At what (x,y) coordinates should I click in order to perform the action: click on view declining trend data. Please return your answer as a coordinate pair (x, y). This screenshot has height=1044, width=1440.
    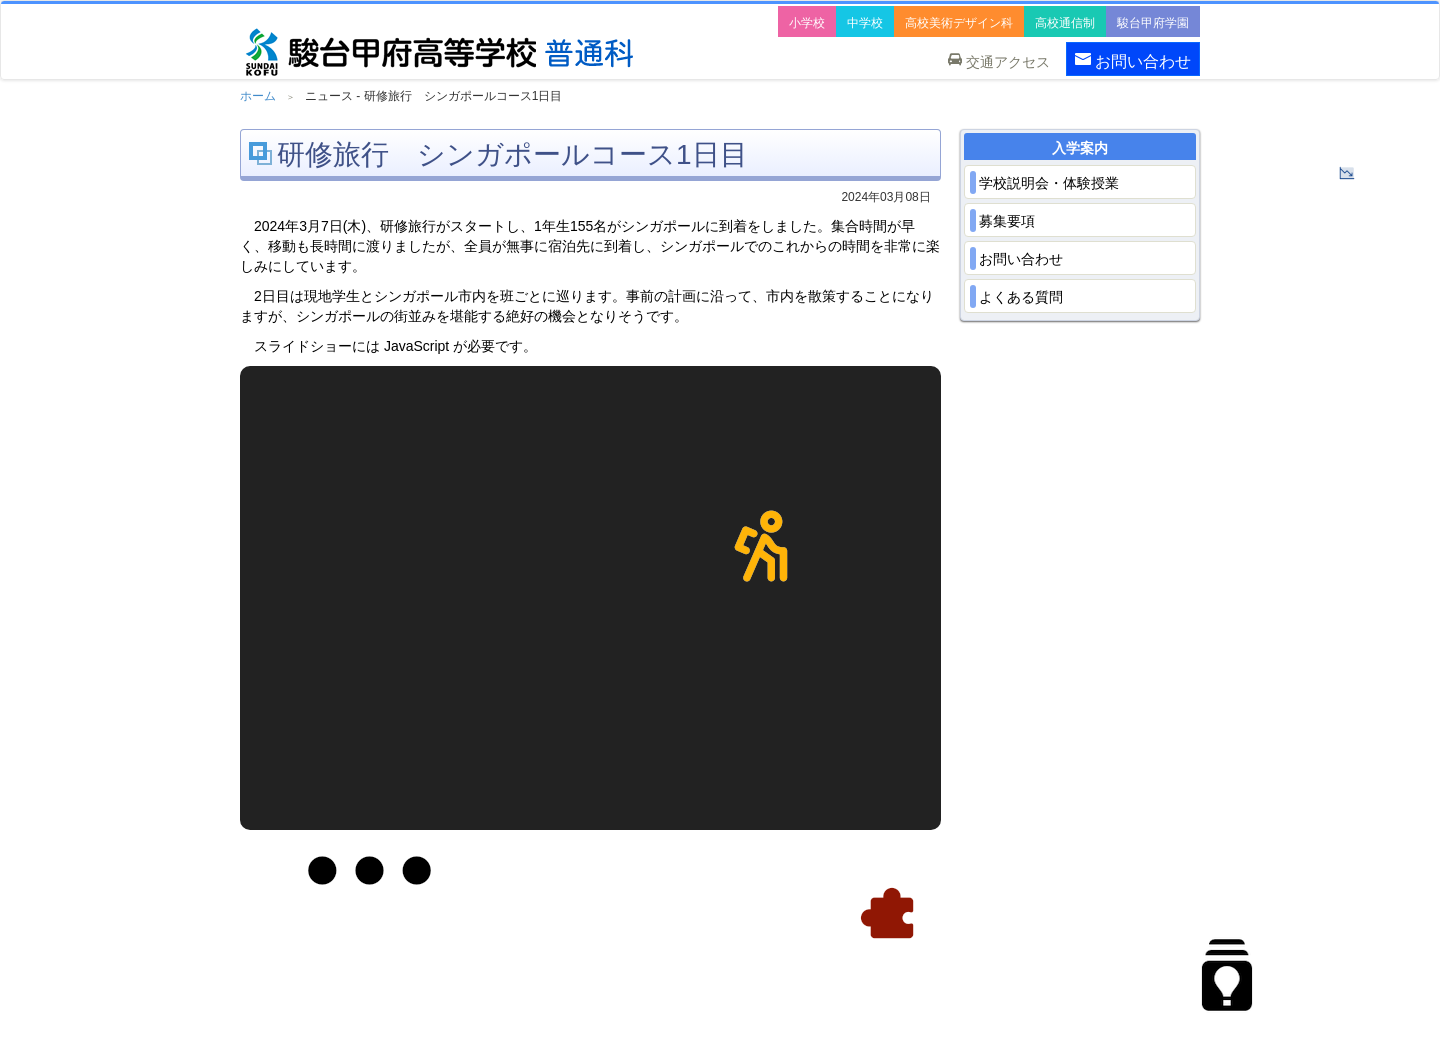
    Looking at the image, I should click on (1347, 173).